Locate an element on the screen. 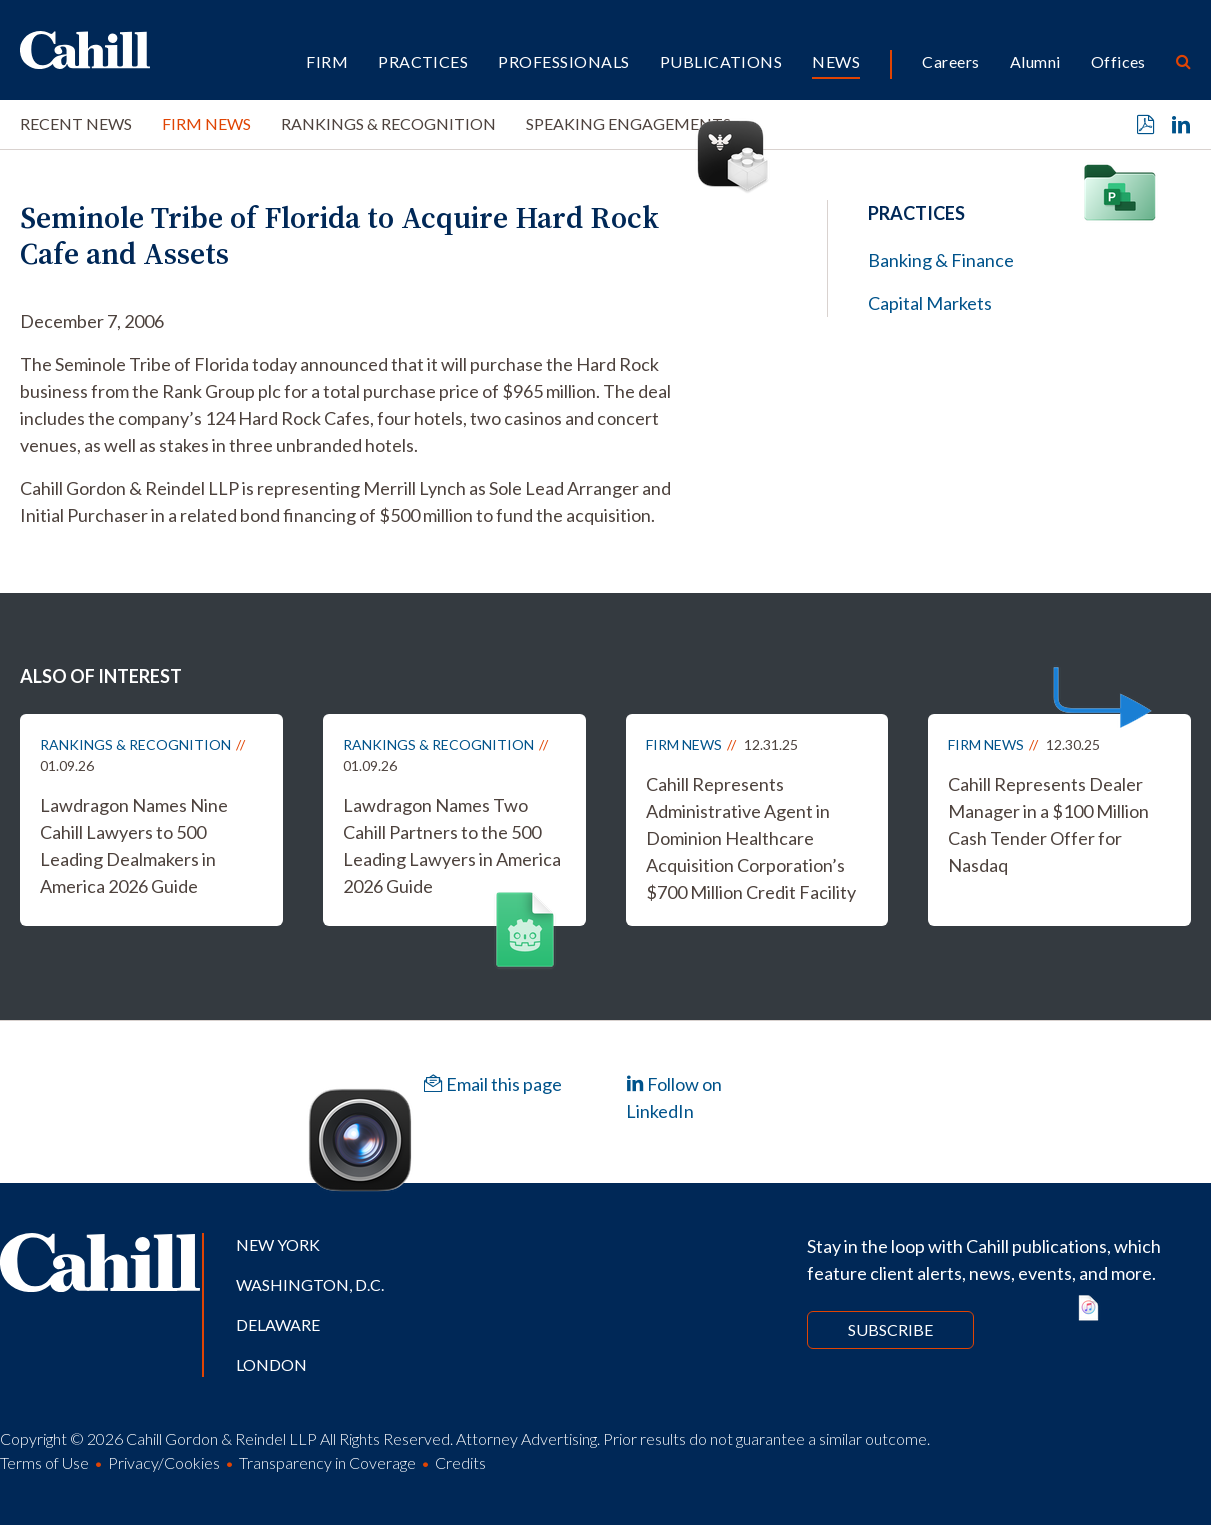 This screenshot has width=1211, height=1525. open kandji extension manager is located at coordinates (730, 153).